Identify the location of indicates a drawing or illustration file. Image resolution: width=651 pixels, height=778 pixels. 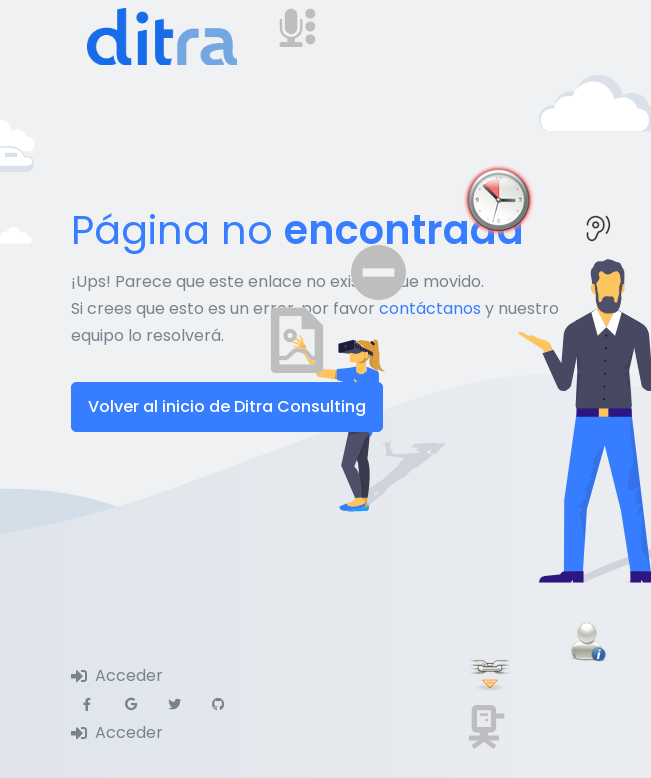
(297, 338).